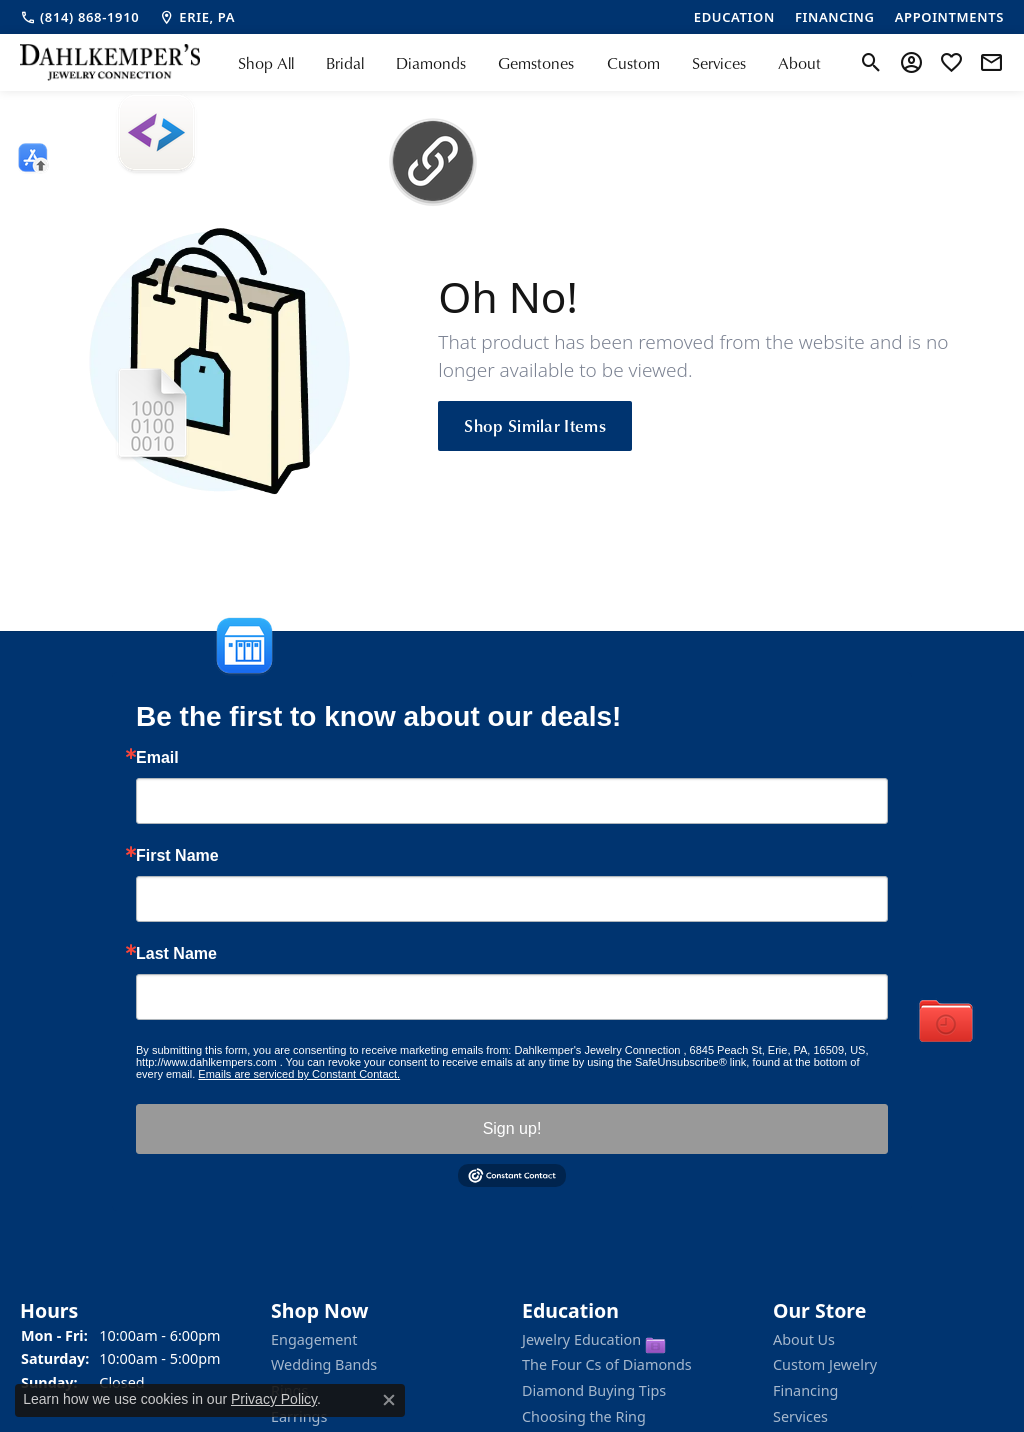 The height and width of the screenshot is (1432, 1024). Describe the element at coordinates (946, 1021) in the screenshot. I see `access temporary files folder` at that location.